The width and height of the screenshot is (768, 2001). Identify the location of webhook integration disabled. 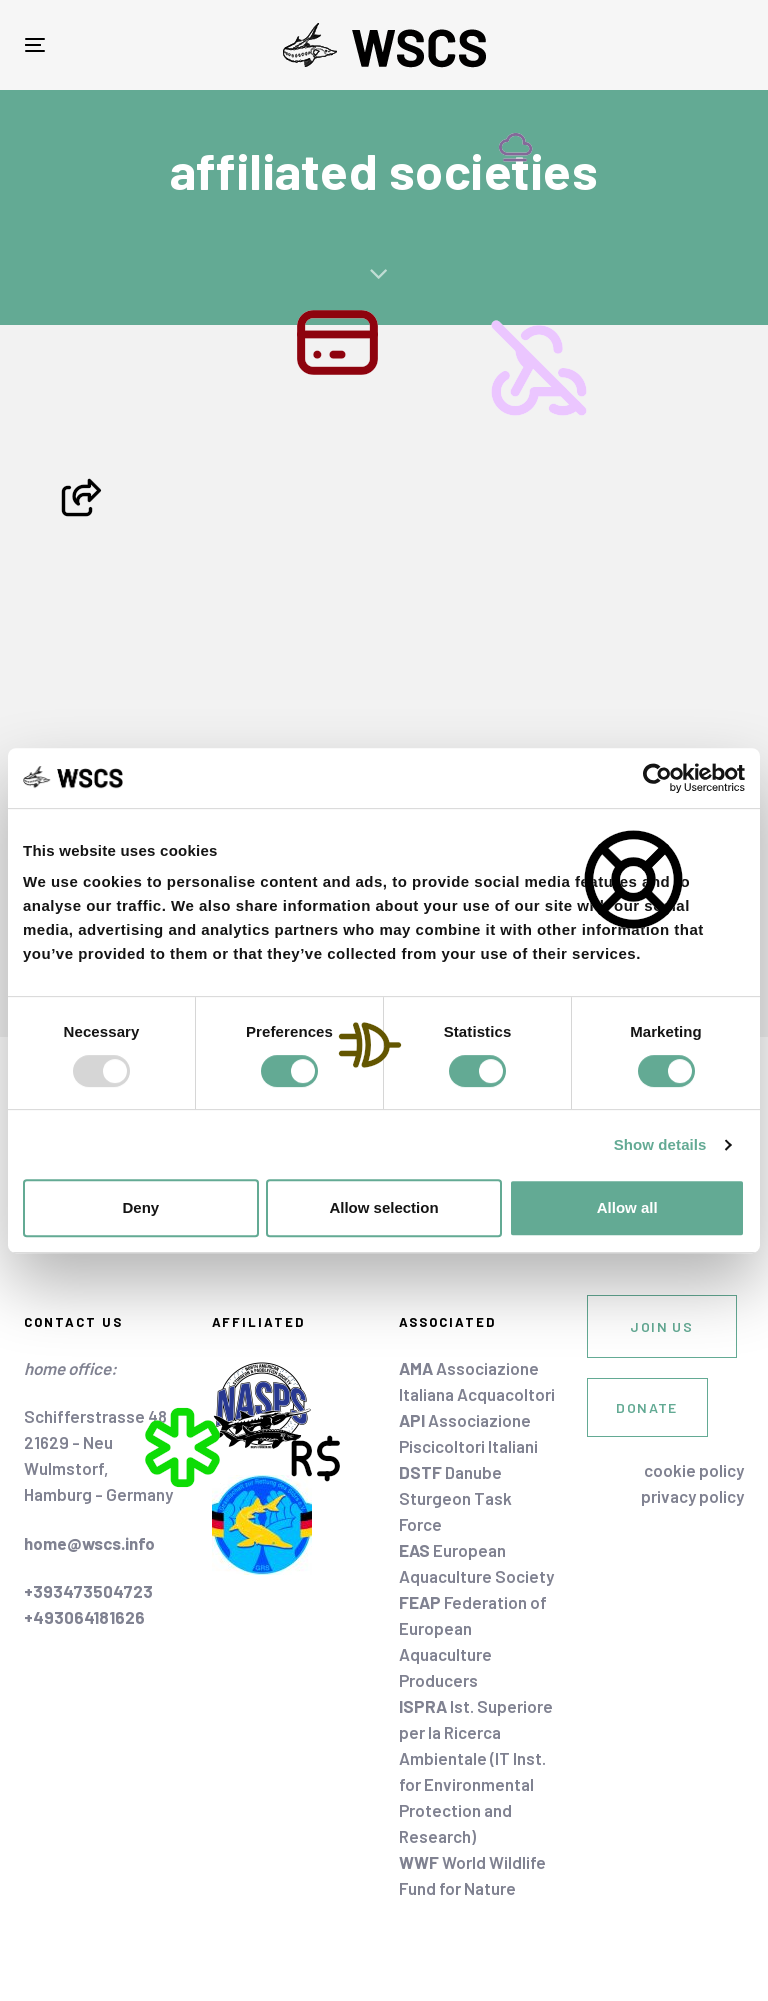
(539, 368).